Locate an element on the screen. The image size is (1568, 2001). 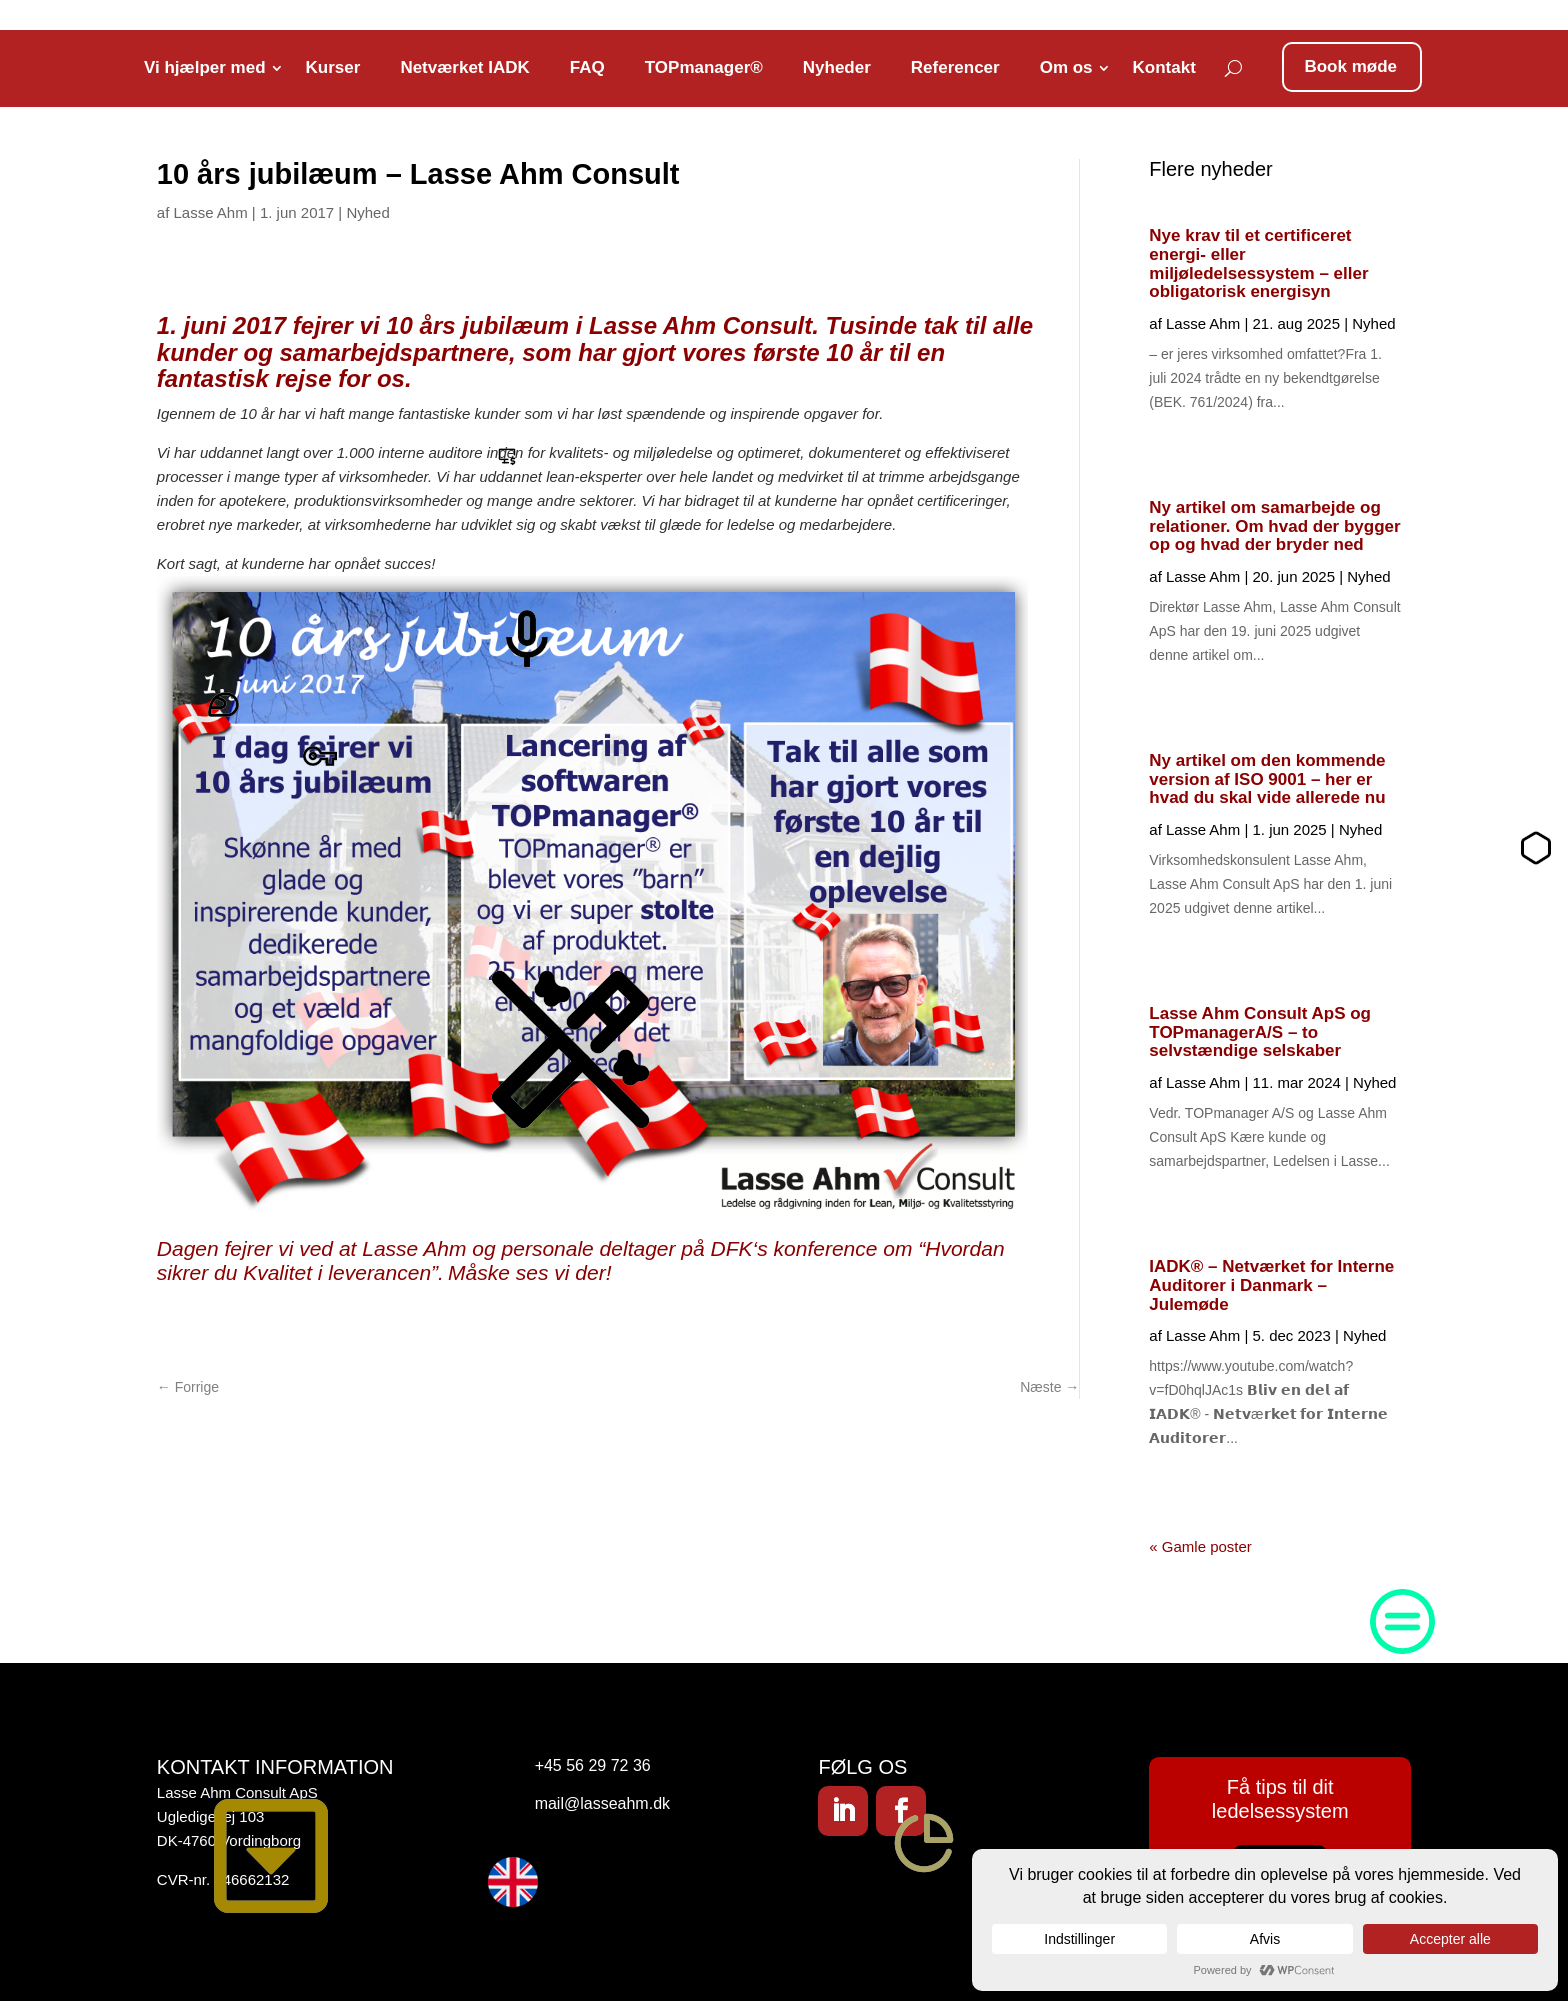
access vpn or secure connection settings is located at coordinates (320, 756).